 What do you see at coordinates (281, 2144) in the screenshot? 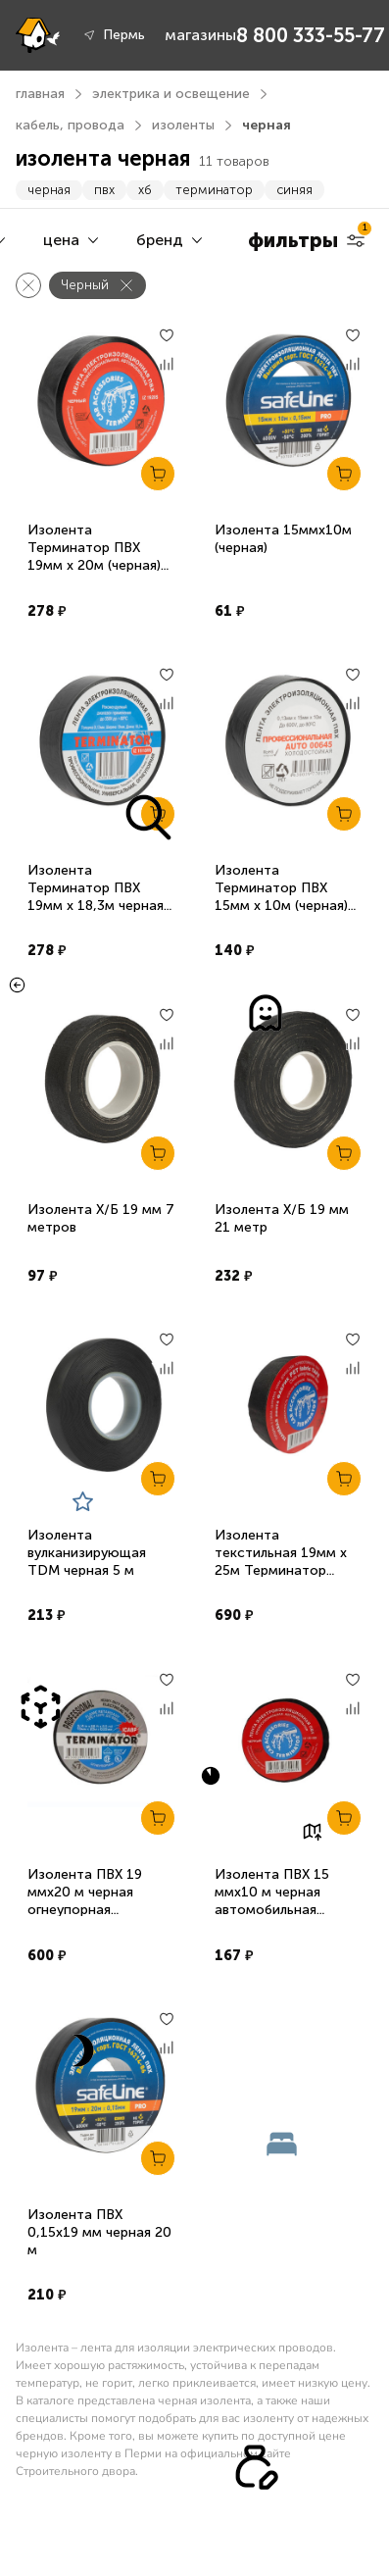
I see `find nearby hotels or accommodations` at bounding box center [281, 2144].